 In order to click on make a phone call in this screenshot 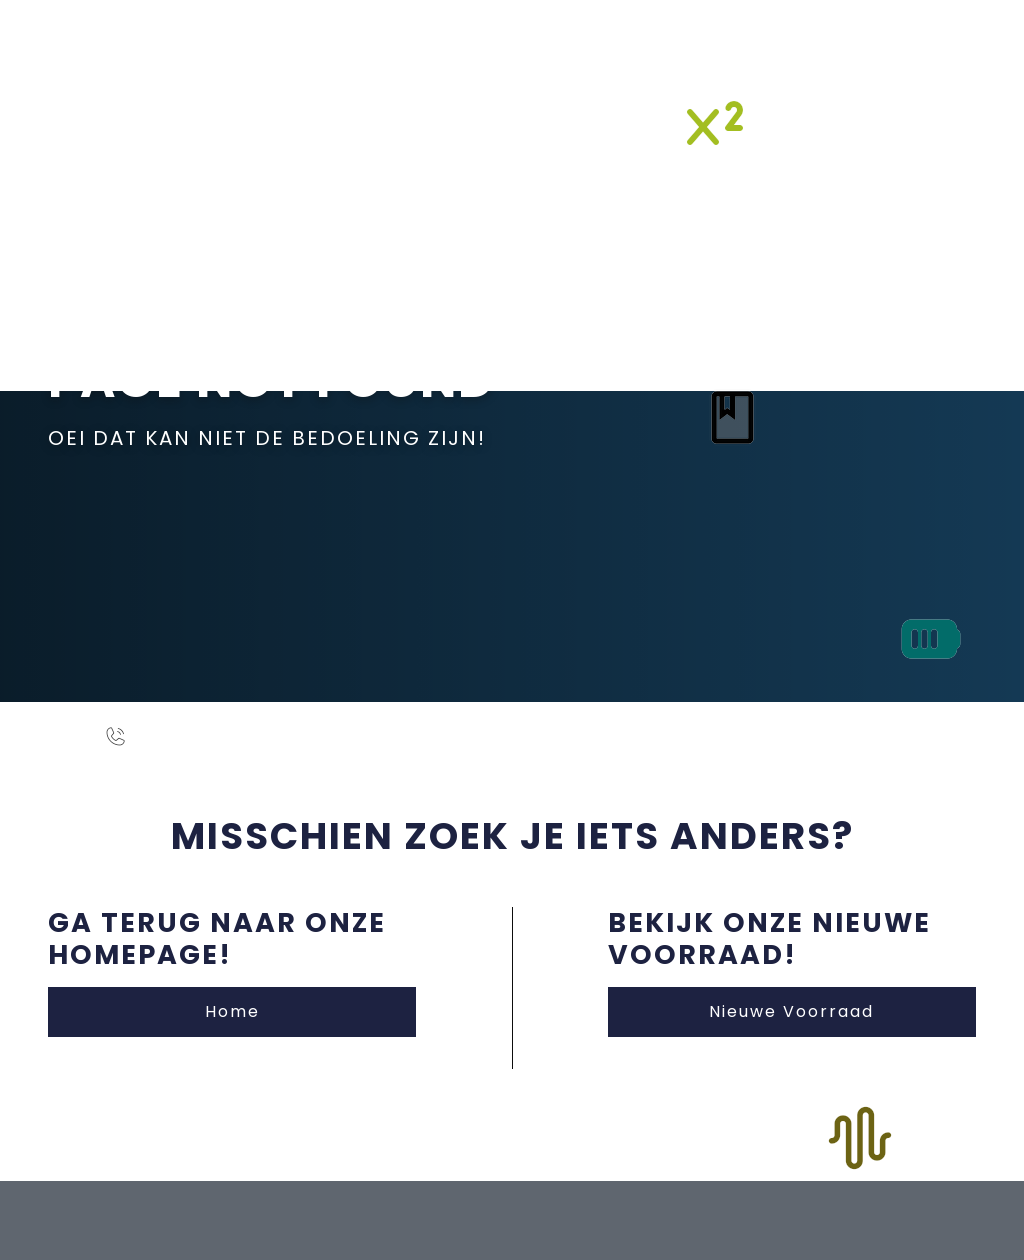, I will do `click(116, 736)`.